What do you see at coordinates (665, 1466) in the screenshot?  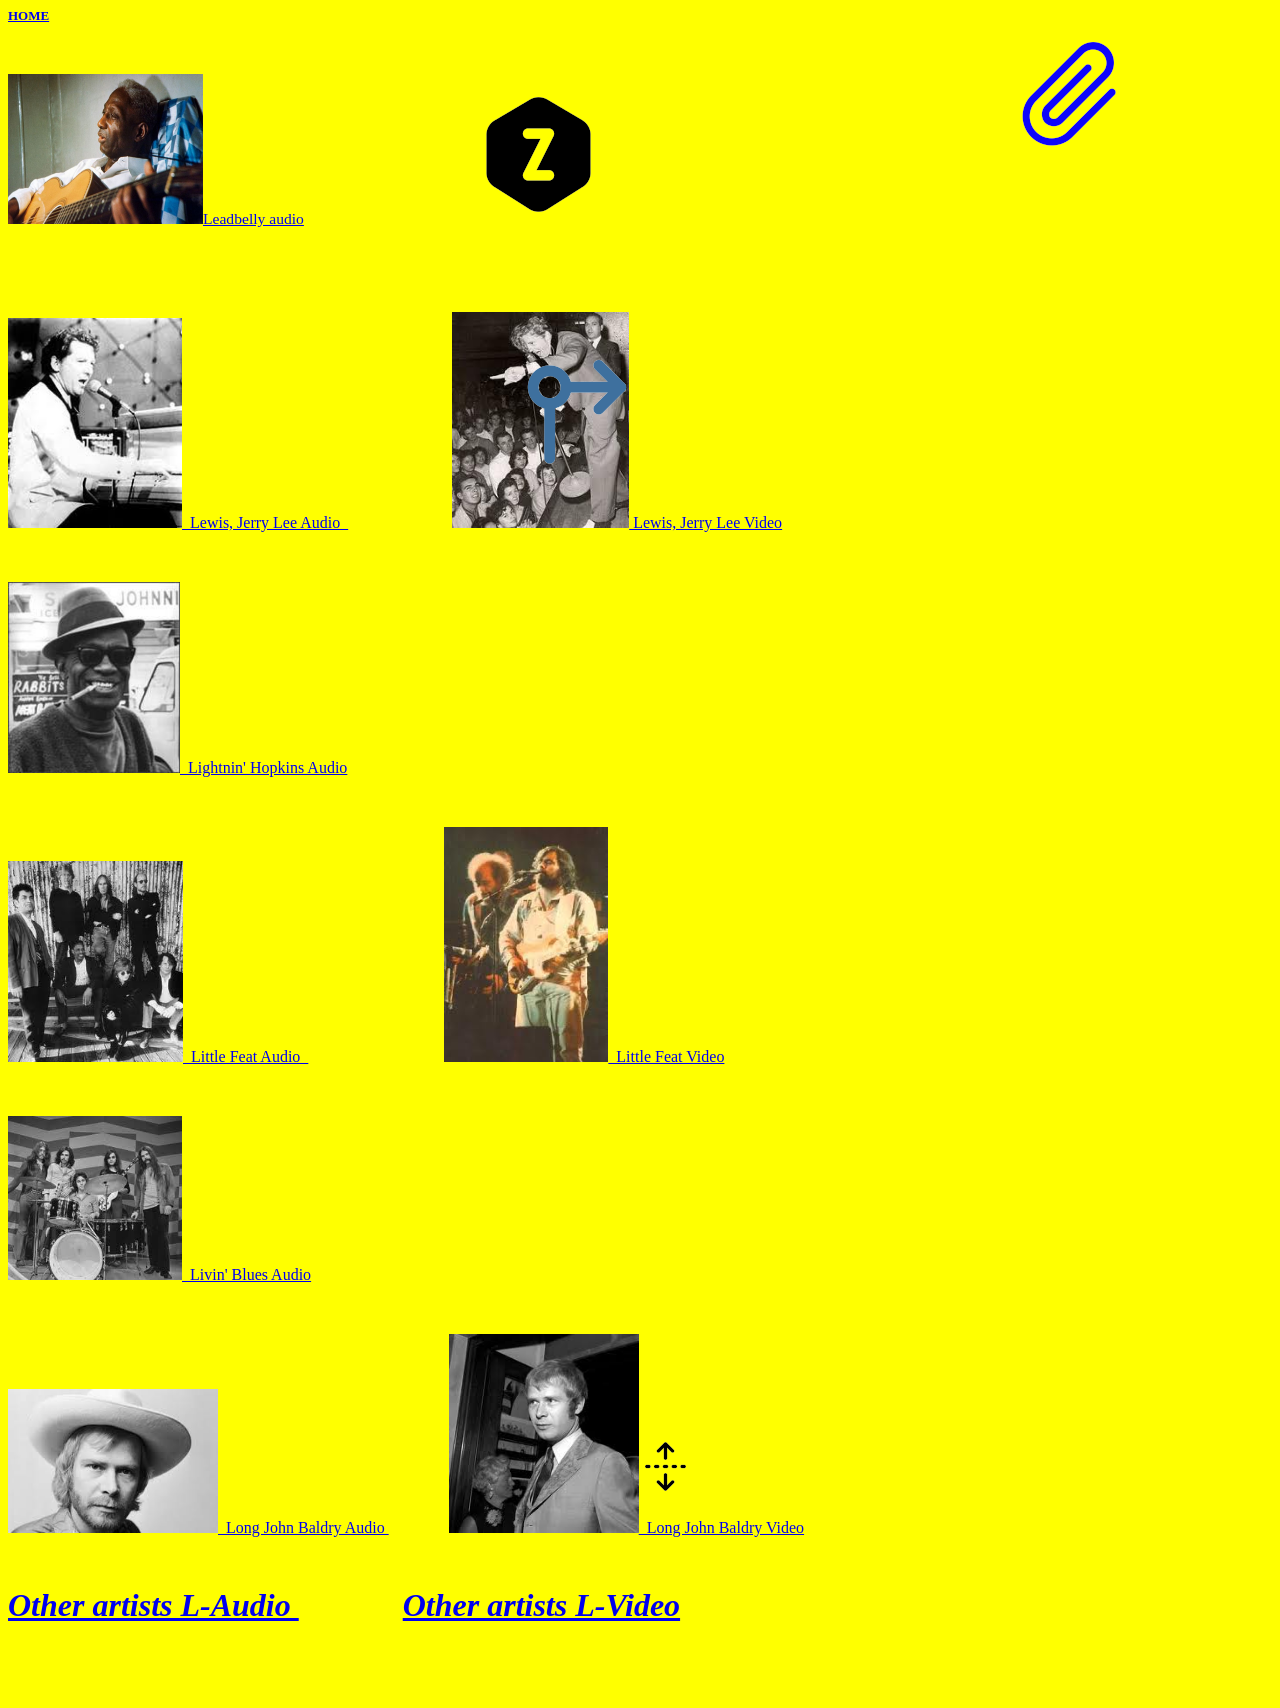 I see `expand collapsed content` at bounding box center [665, 1466].